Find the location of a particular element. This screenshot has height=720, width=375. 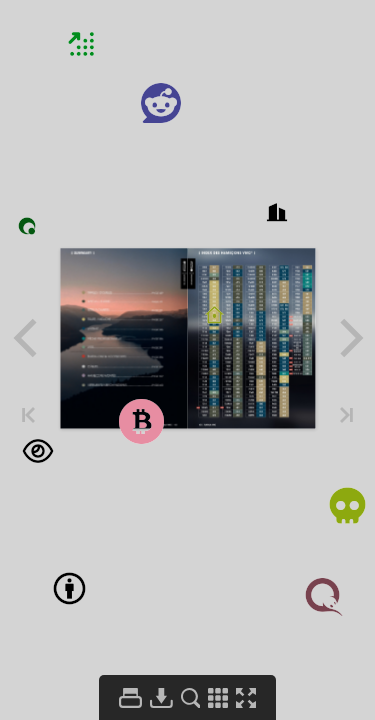

bitcoin sv cryptocurrency logo is located at coordinates (141, 421).